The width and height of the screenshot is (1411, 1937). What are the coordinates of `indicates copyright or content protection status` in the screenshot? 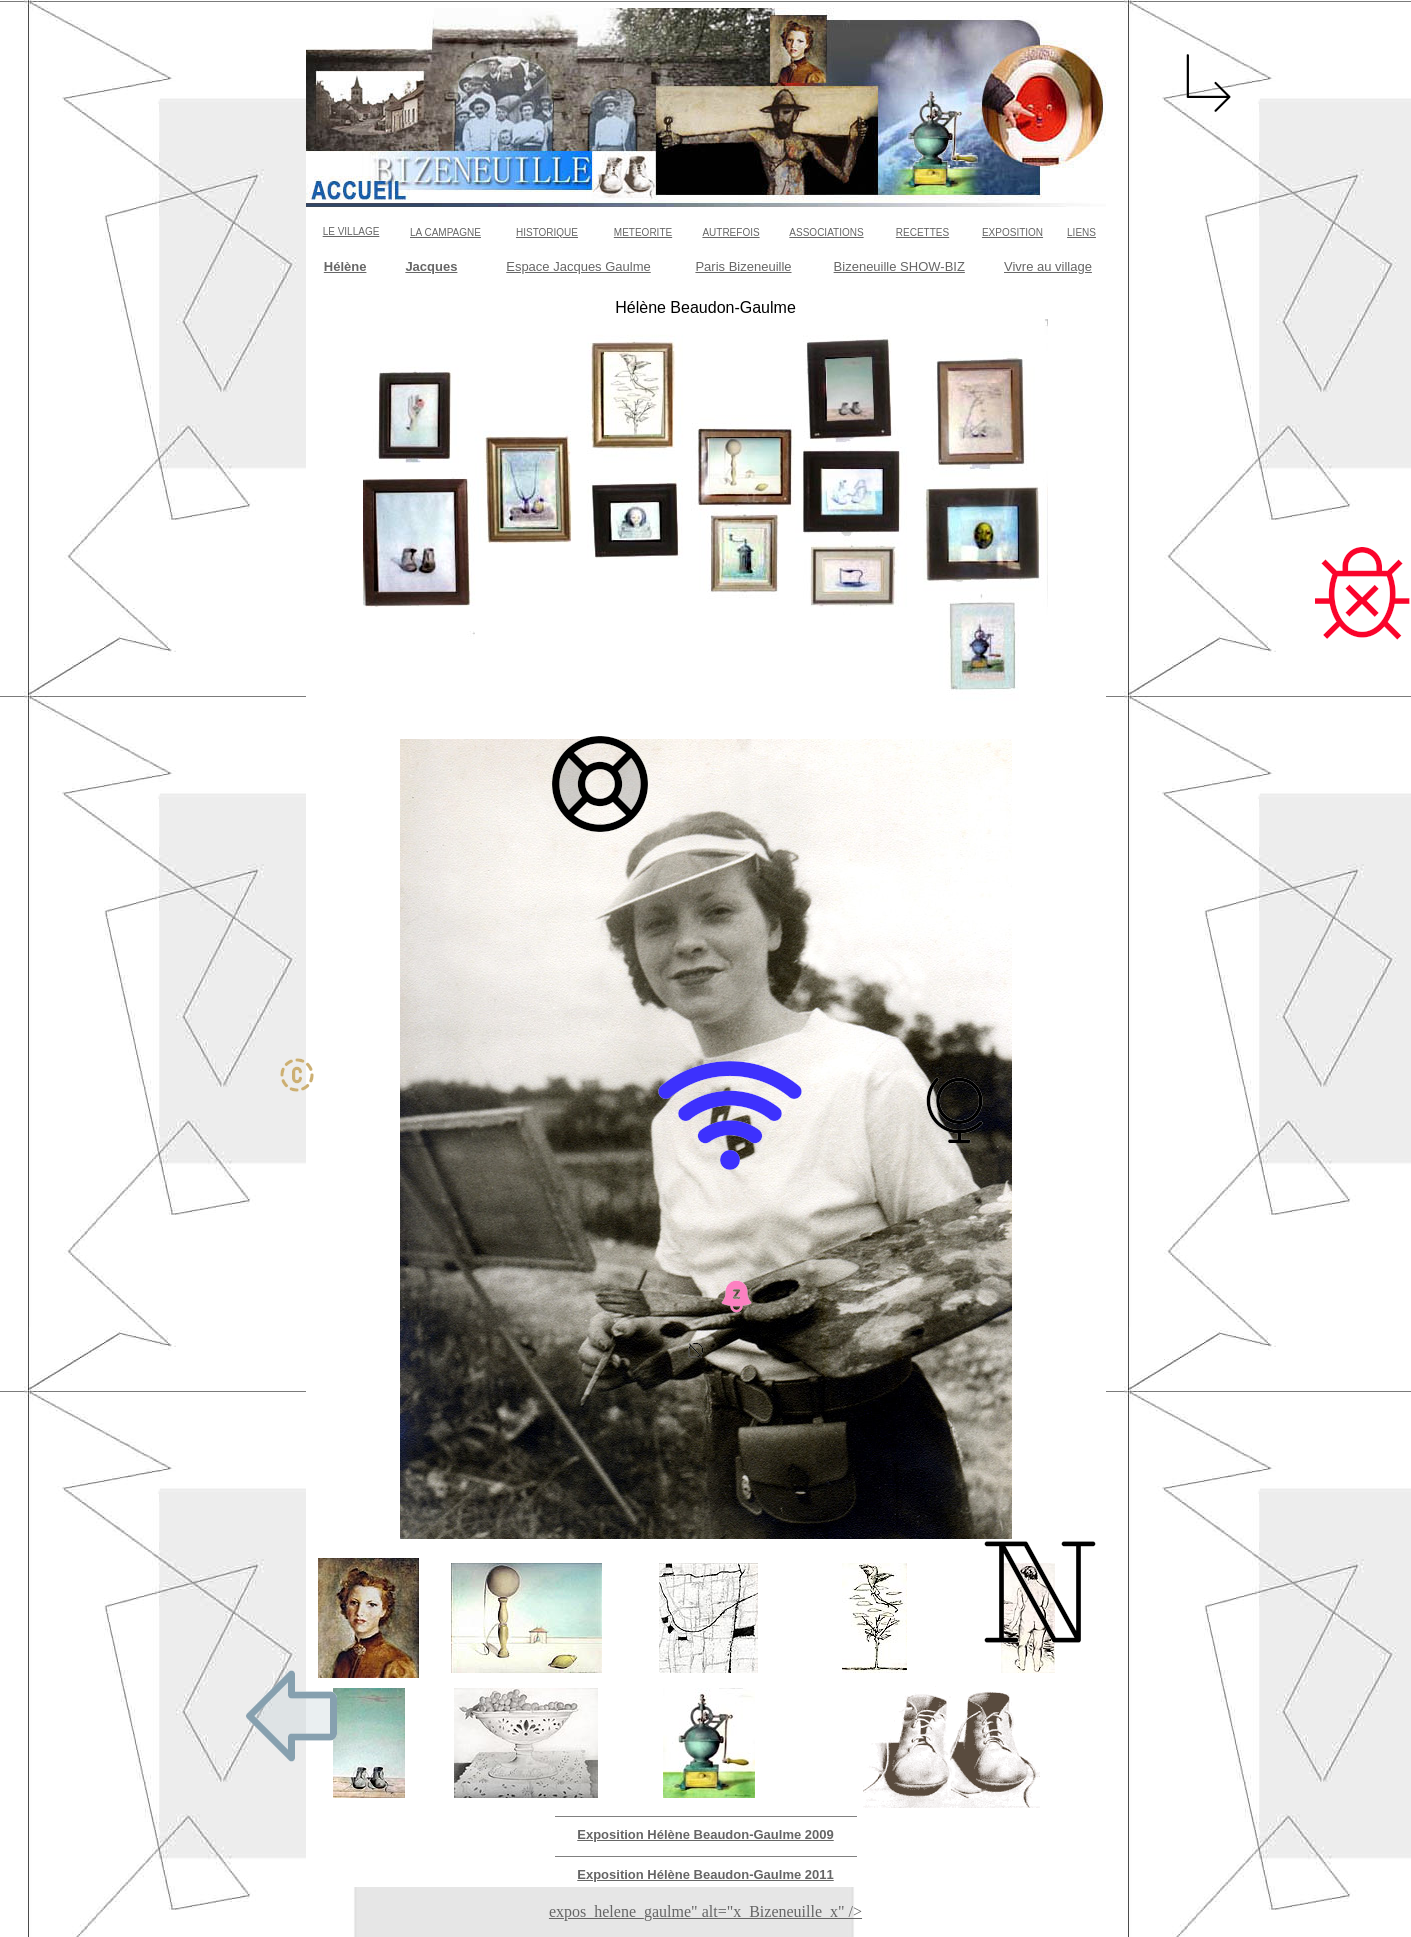 It's located at (297, 1075).